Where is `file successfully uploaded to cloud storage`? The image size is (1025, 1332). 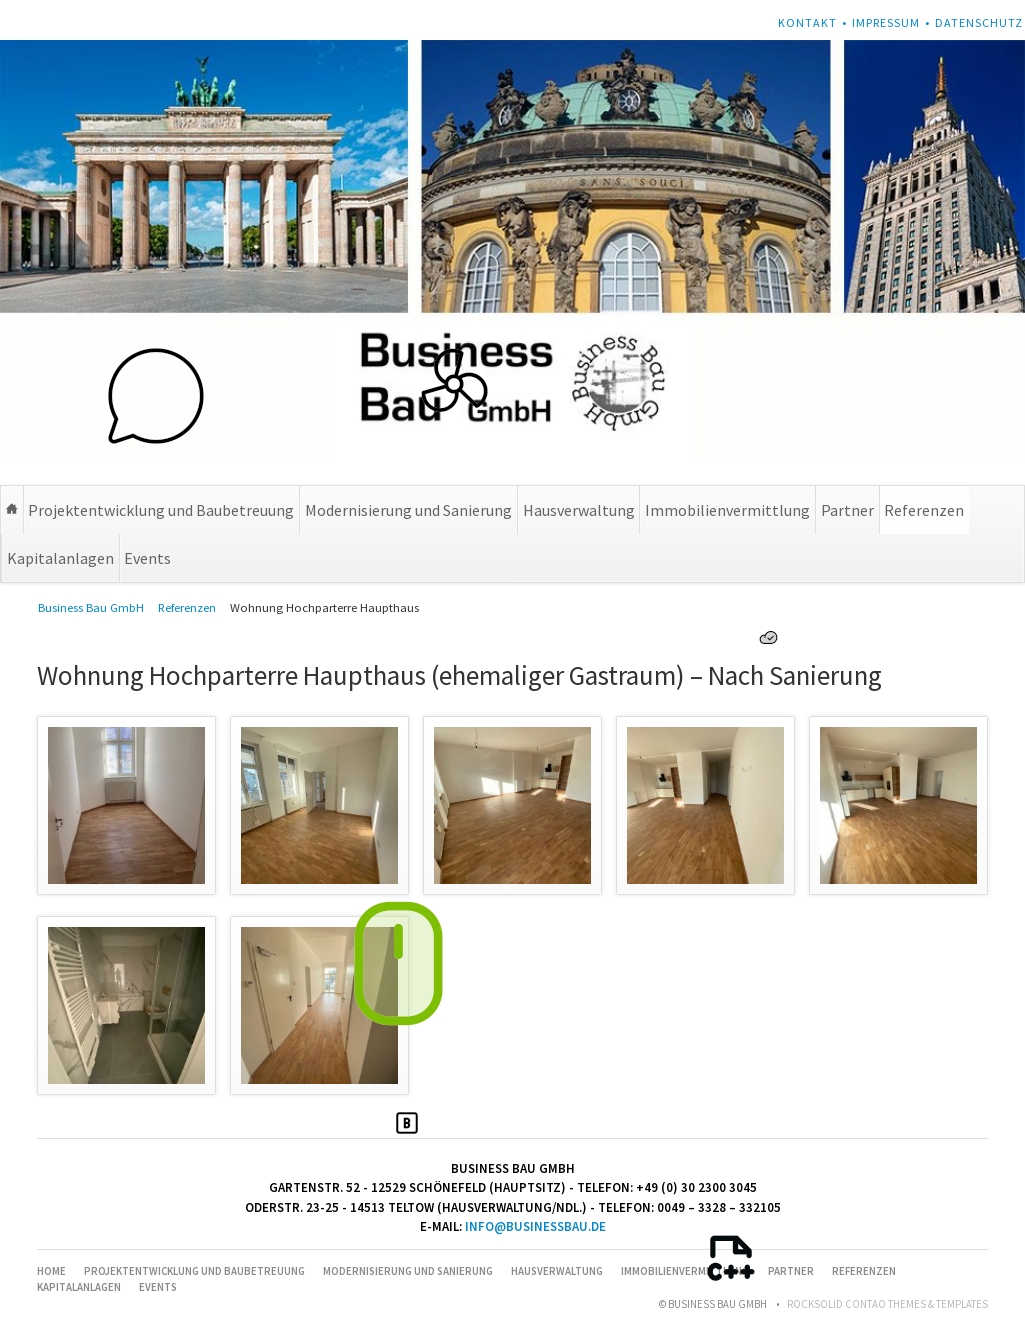
file successfully uploaded to cloud storage is located at coordinates (768, 637).